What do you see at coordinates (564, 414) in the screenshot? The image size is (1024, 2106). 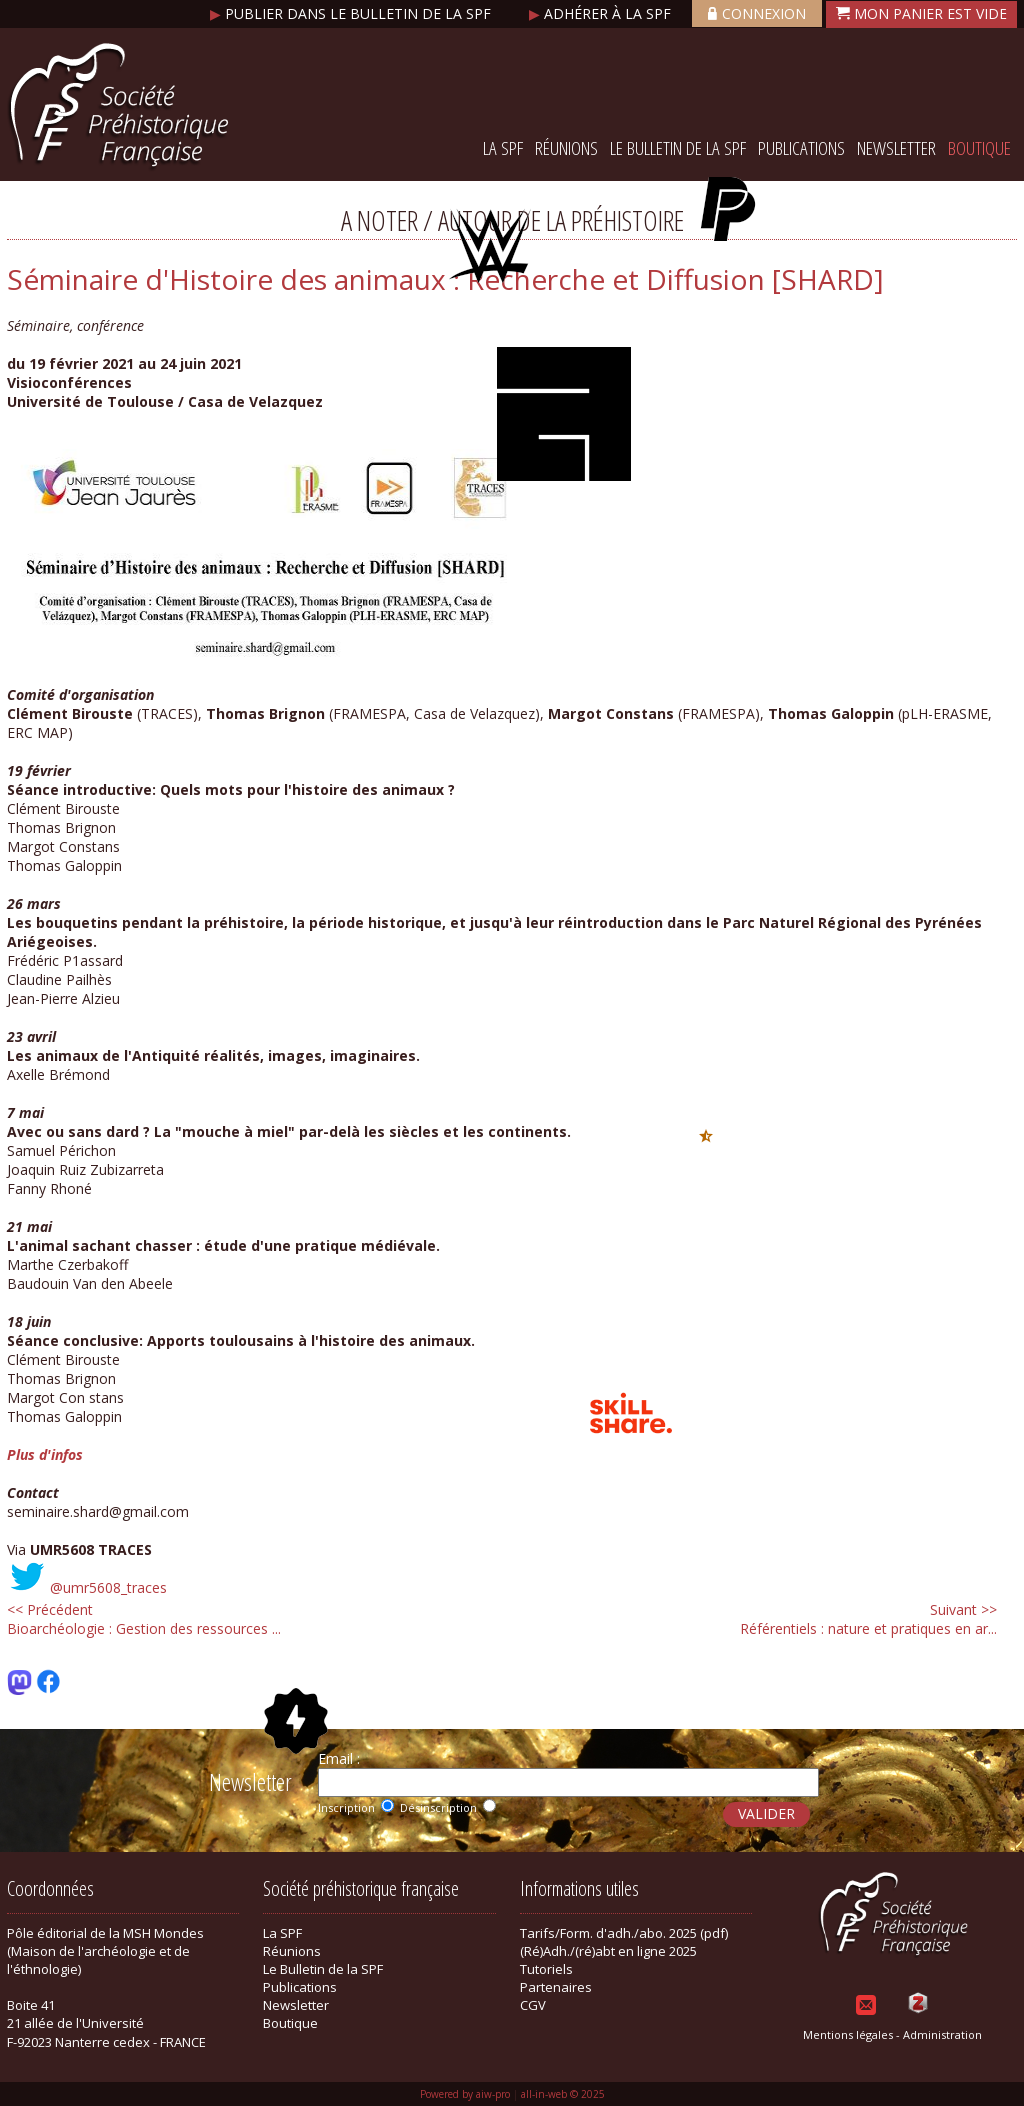 I see `awesomewm window manager logo` at bounding box center [564, 414].